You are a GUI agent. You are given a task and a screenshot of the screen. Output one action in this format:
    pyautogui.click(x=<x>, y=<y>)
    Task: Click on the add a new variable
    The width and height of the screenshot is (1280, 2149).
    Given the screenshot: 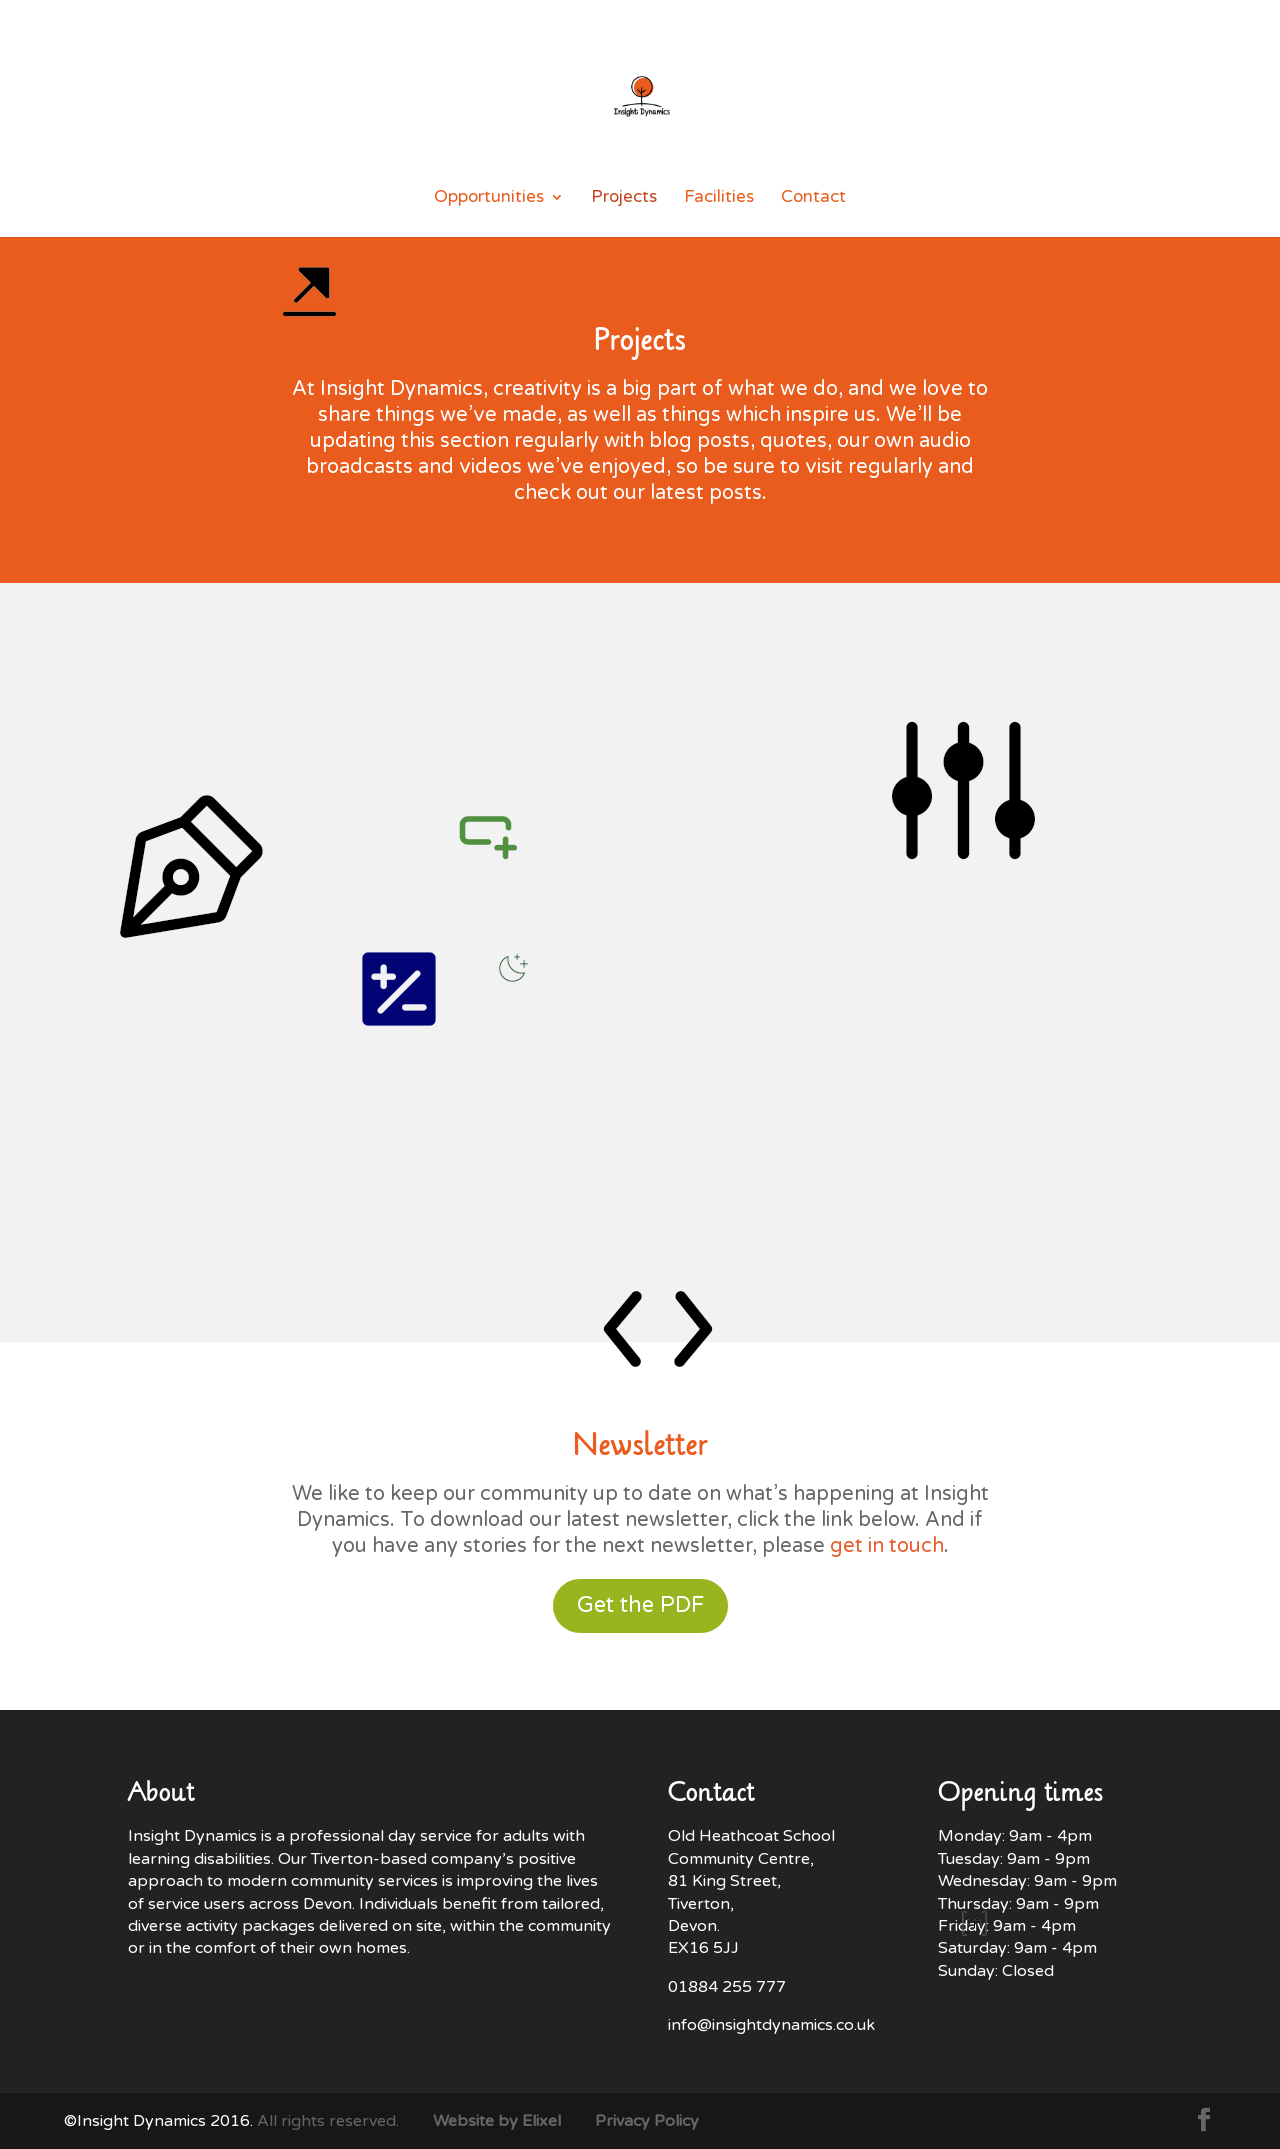 What is the action you would take?
    pyautogui.click(x=485, y=830)
    